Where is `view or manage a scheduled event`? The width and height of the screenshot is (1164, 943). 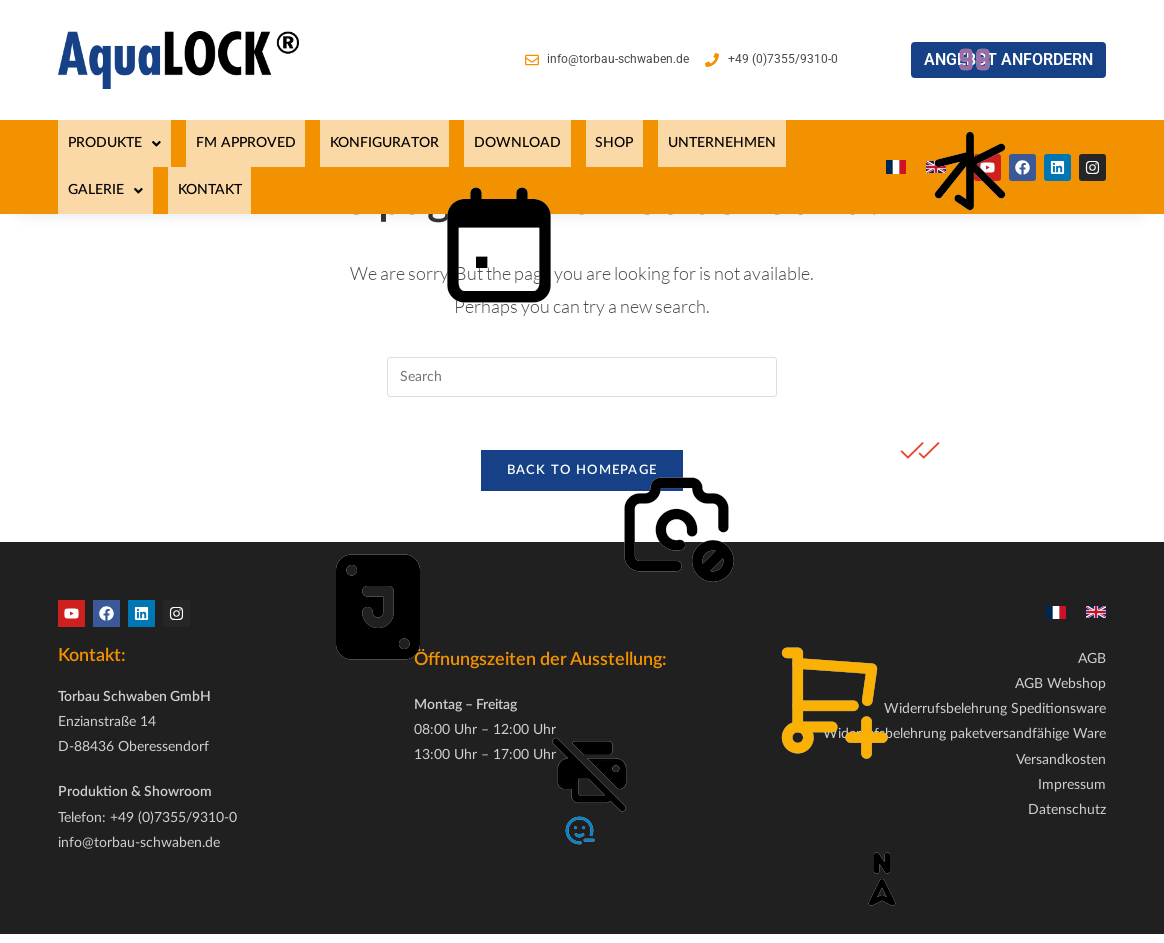 view or manage a scheduled event is located at coordinates (499, 245).